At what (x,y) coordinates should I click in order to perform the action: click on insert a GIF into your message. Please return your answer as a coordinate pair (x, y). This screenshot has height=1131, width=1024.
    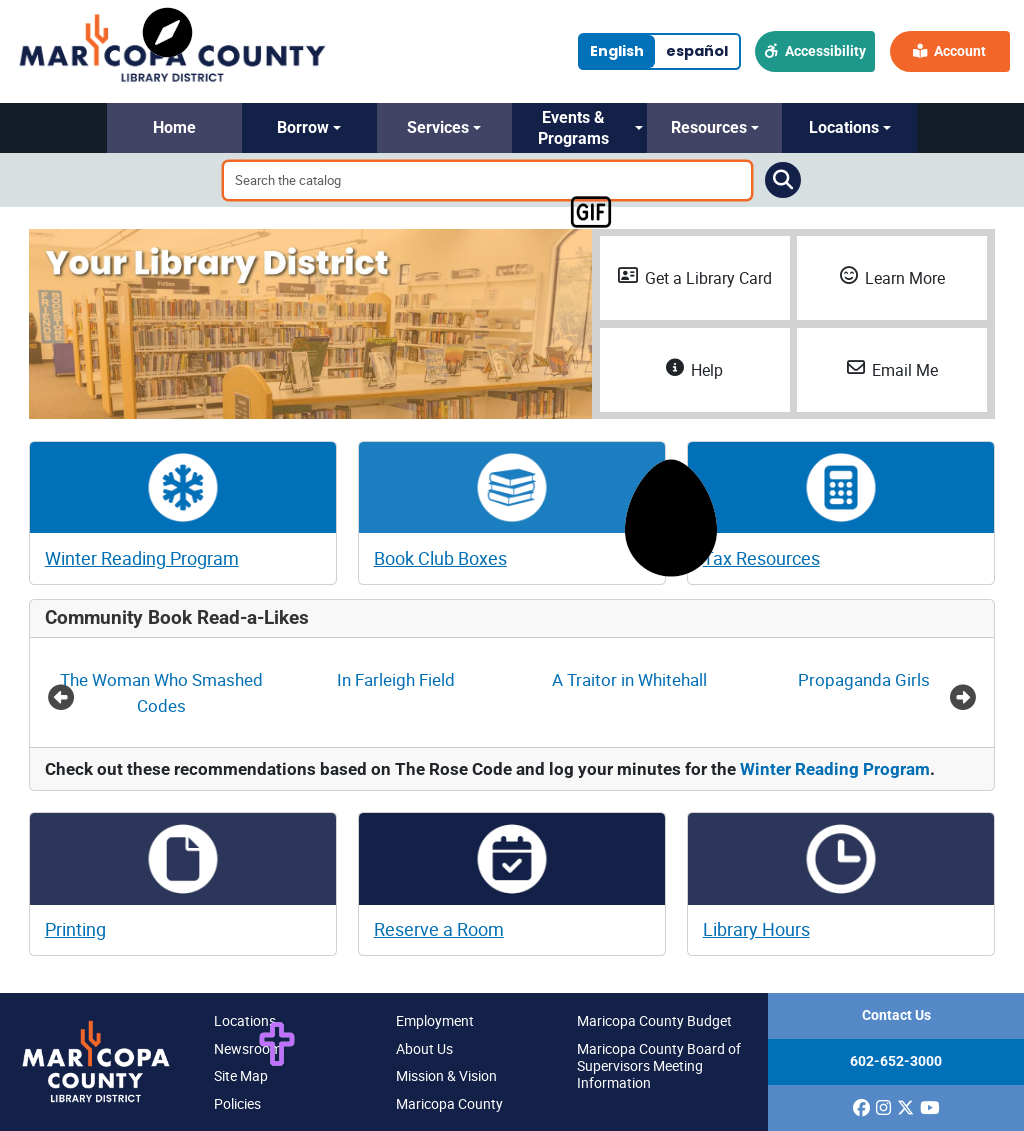
    Looking at the image, I should click on (591, 212).